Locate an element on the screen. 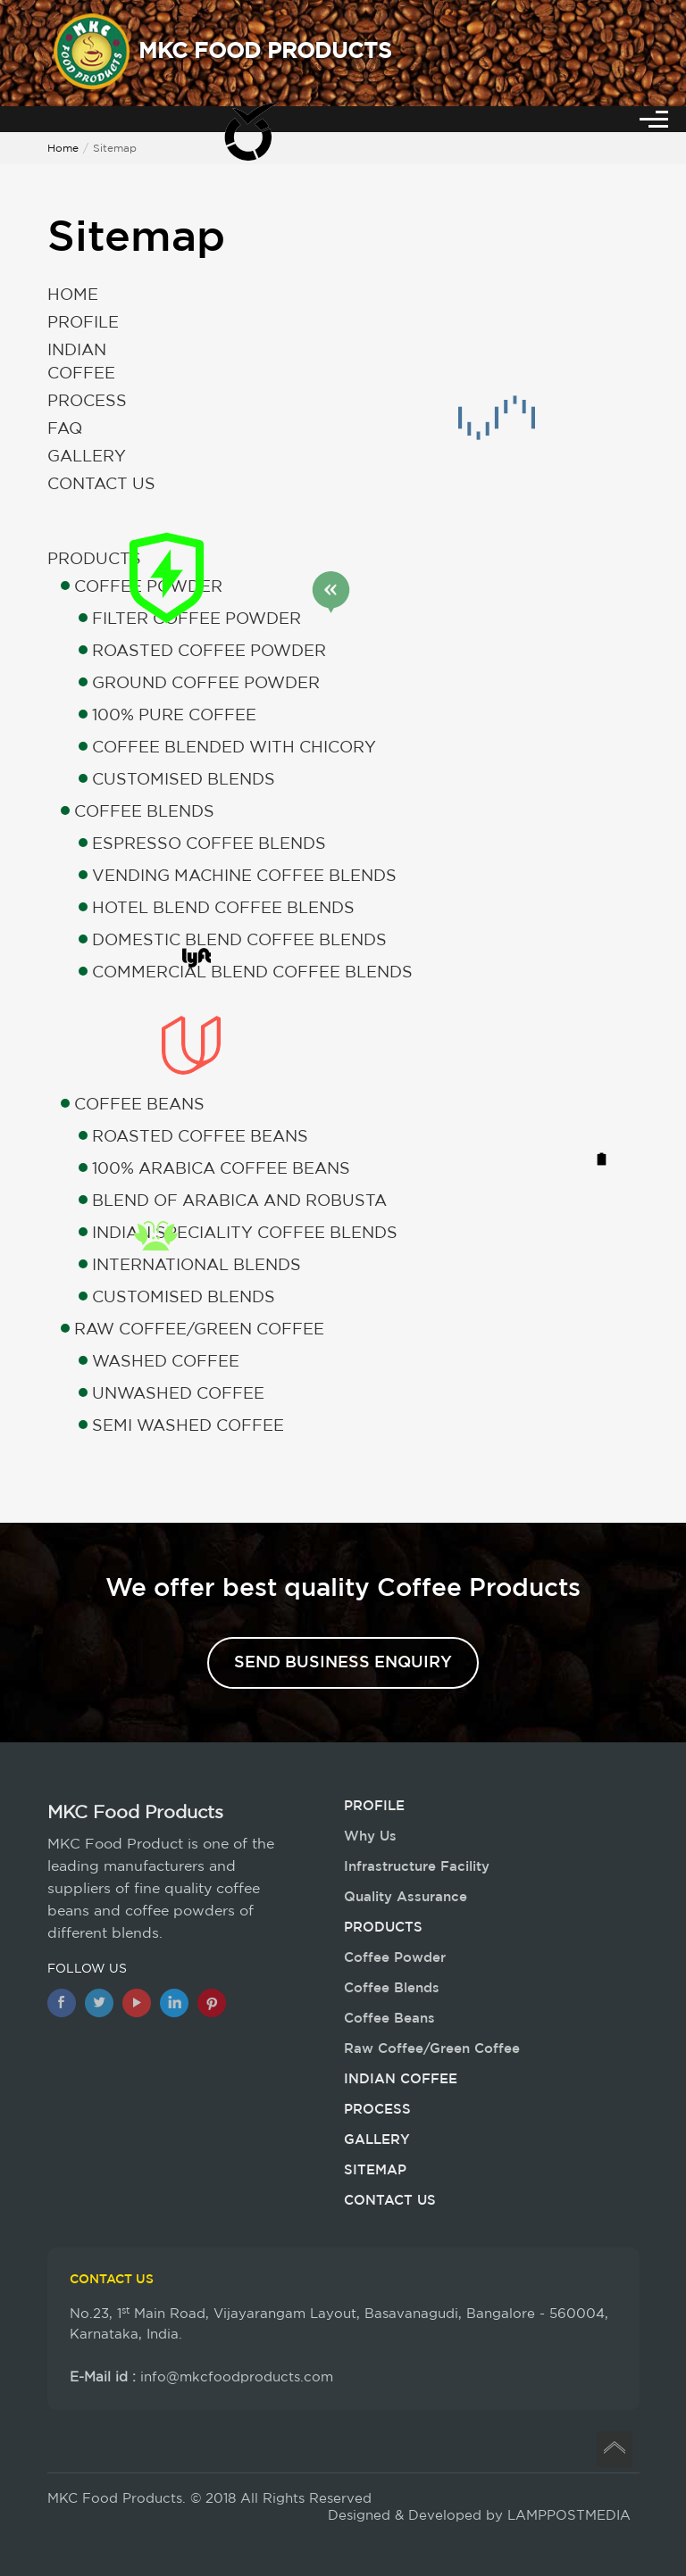 The image size is (686, 2576). visit the les libraires bookstore platform is located at coordinates (330, 592).